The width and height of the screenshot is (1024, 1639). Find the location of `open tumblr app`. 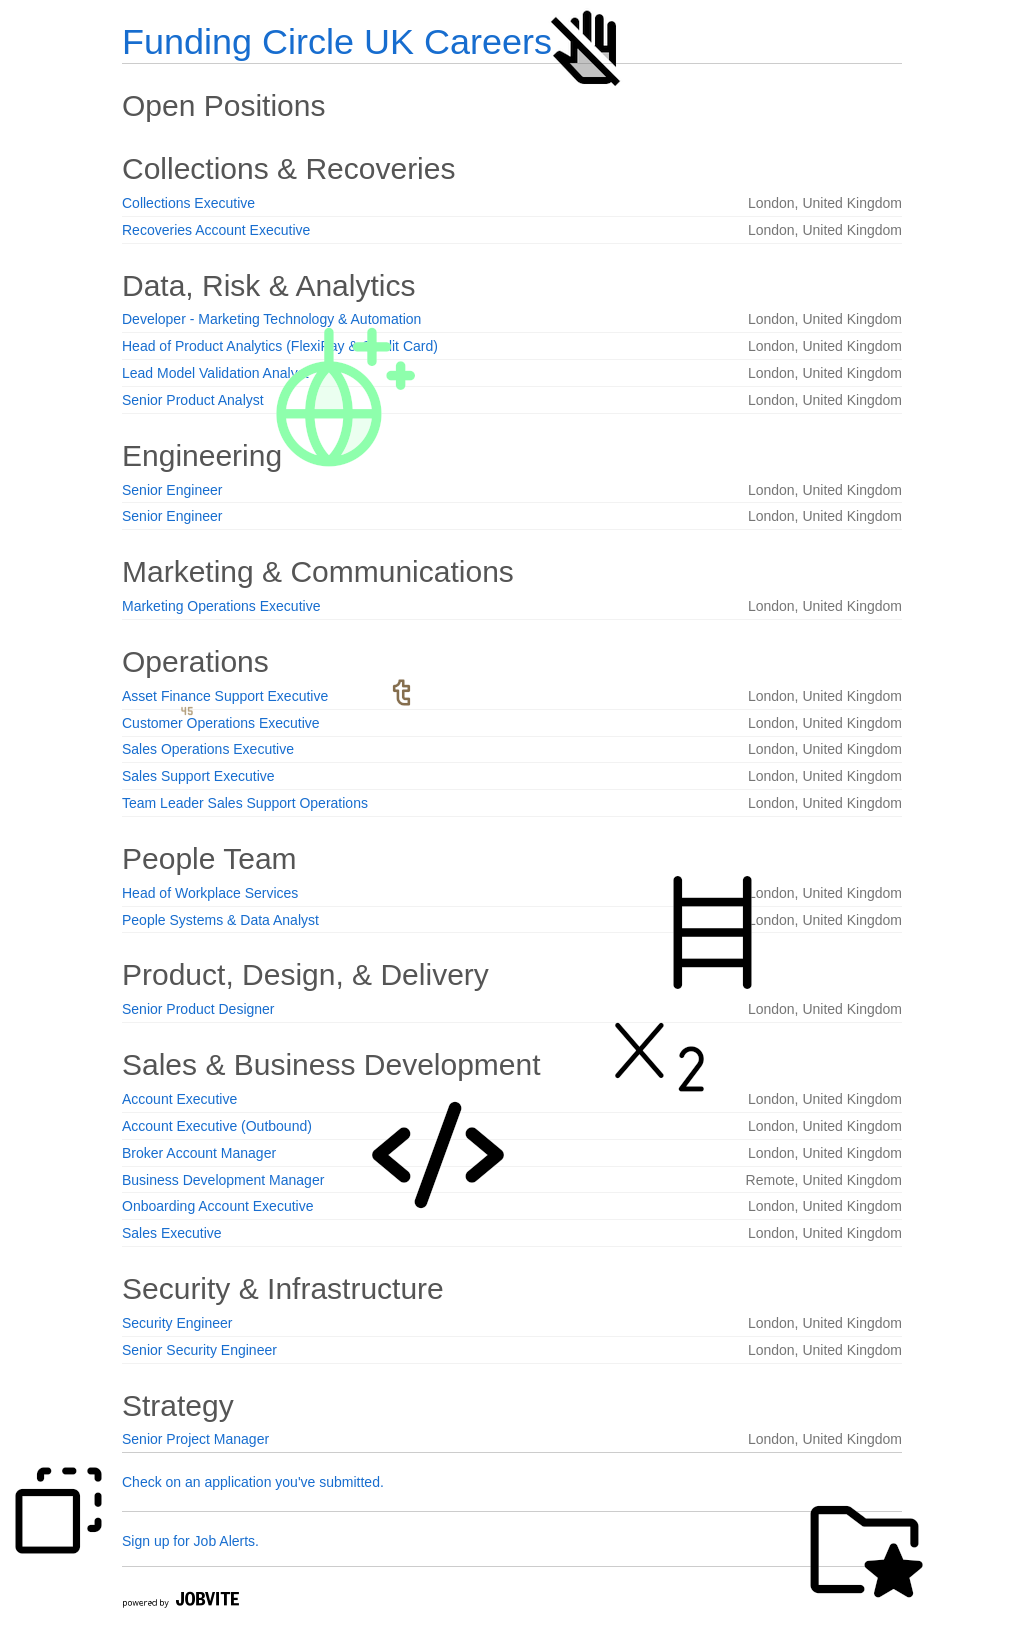

open tumblr app is located at coordinates (401, 692).